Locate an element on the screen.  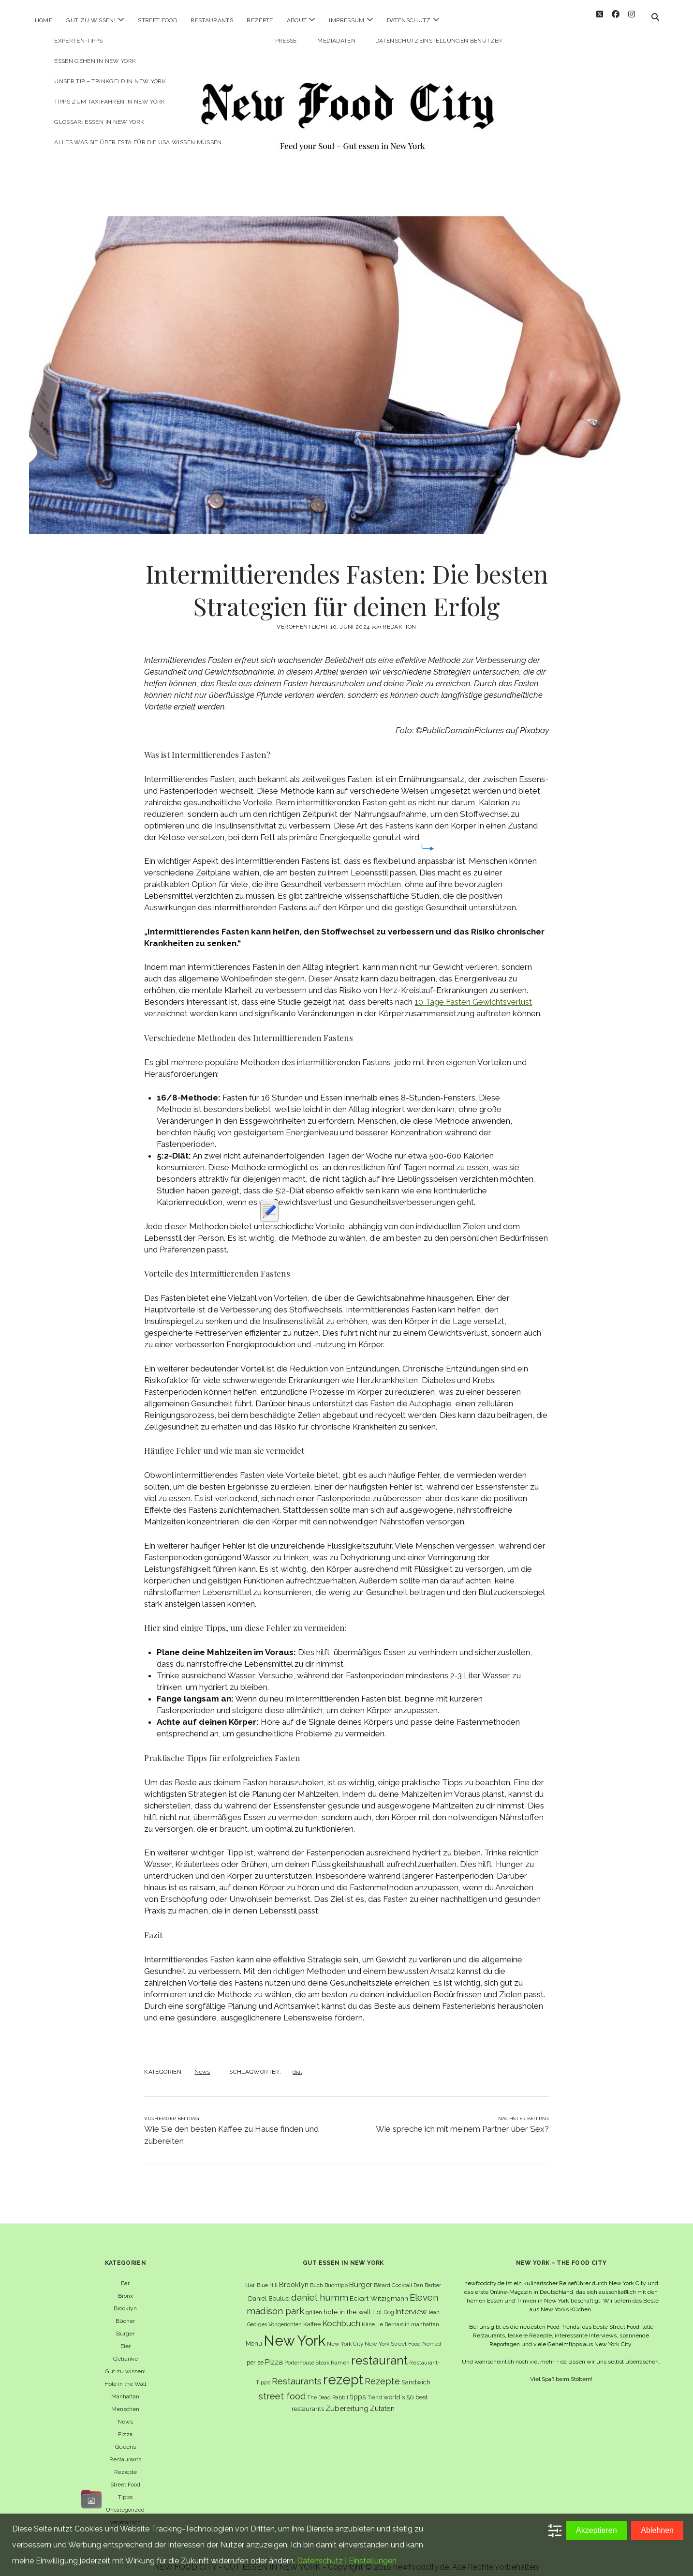
open the text editor application is located at coordinates (269, 1211).